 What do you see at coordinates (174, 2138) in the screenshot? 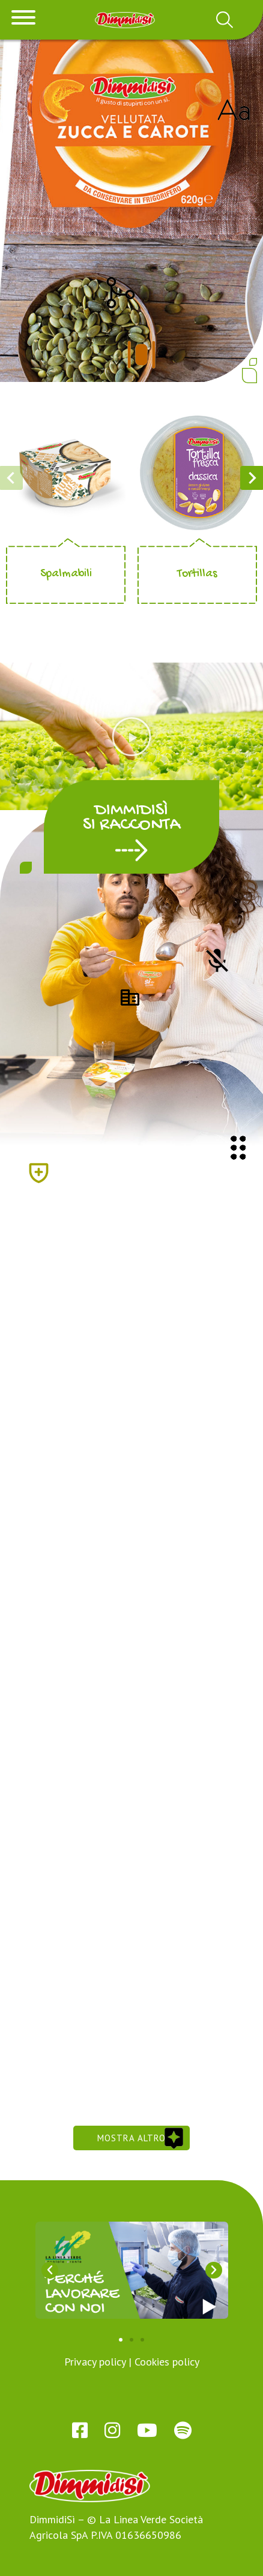
I see `access AI assistant or smart suggestions` at bounding box center [174, 2138].